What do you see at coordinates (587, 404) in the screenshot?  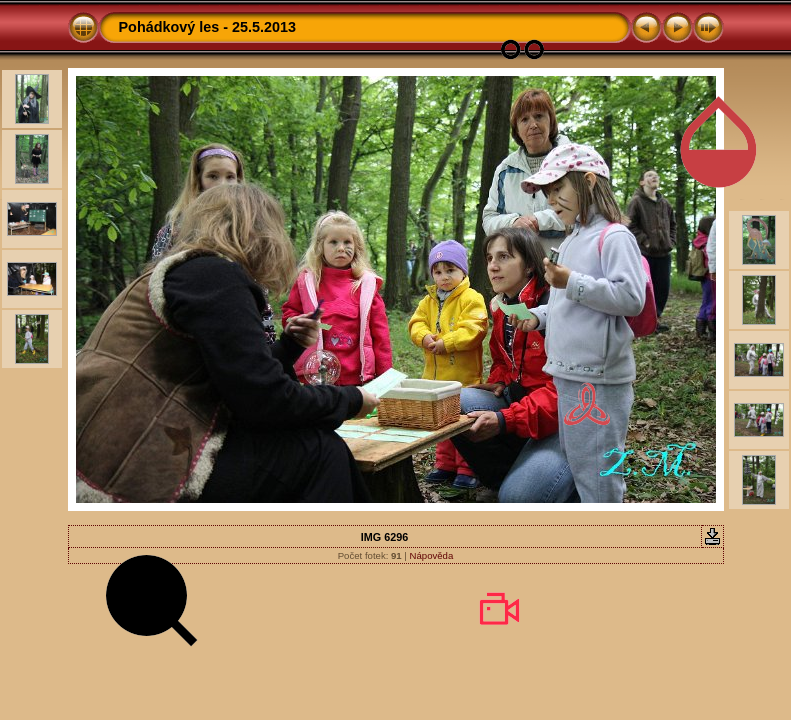 I see `treyarch game studio logo` at bounding box center [587, 404].